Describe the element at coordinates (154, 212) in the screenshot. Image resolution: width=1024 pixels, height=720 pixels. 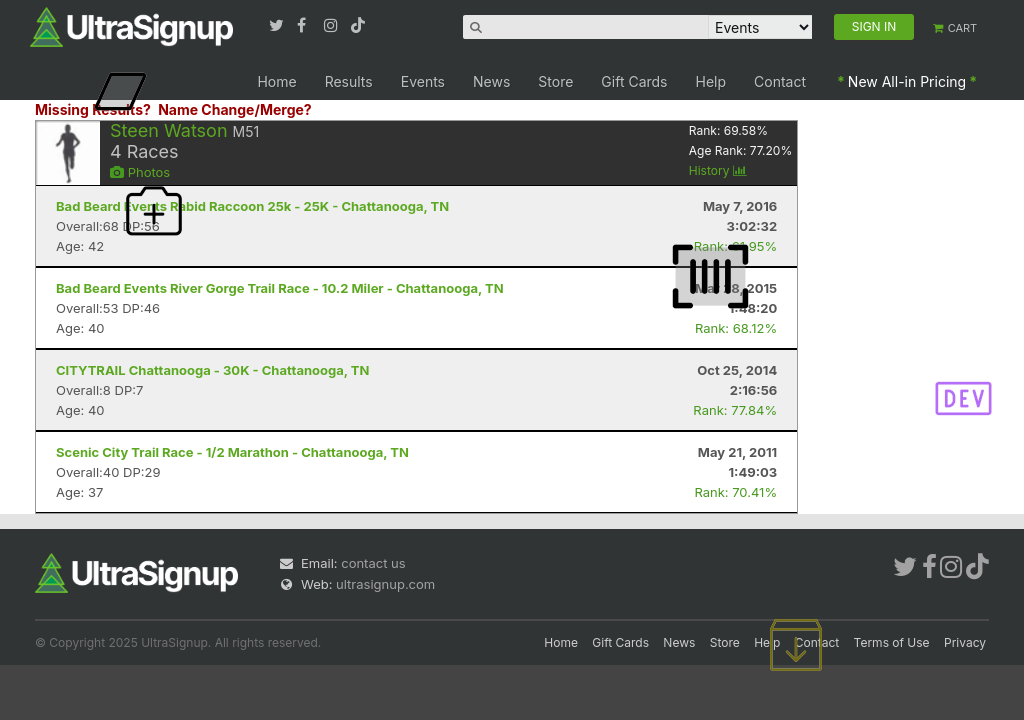
I see `add a new photo` at that location.